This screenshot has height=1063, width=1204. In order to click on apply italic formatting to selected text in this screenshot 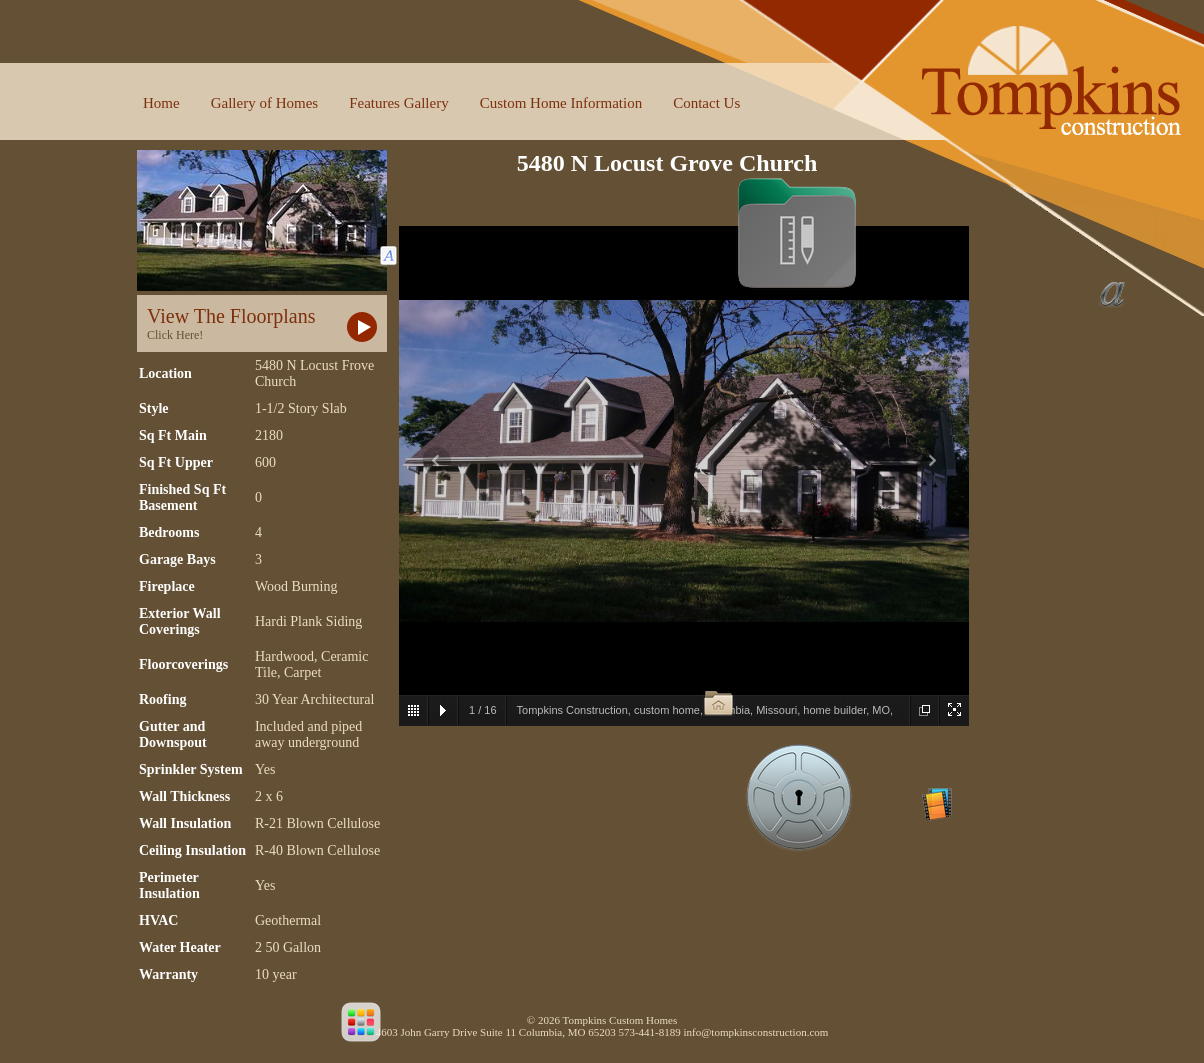, I will do `click(1113, 294)`.